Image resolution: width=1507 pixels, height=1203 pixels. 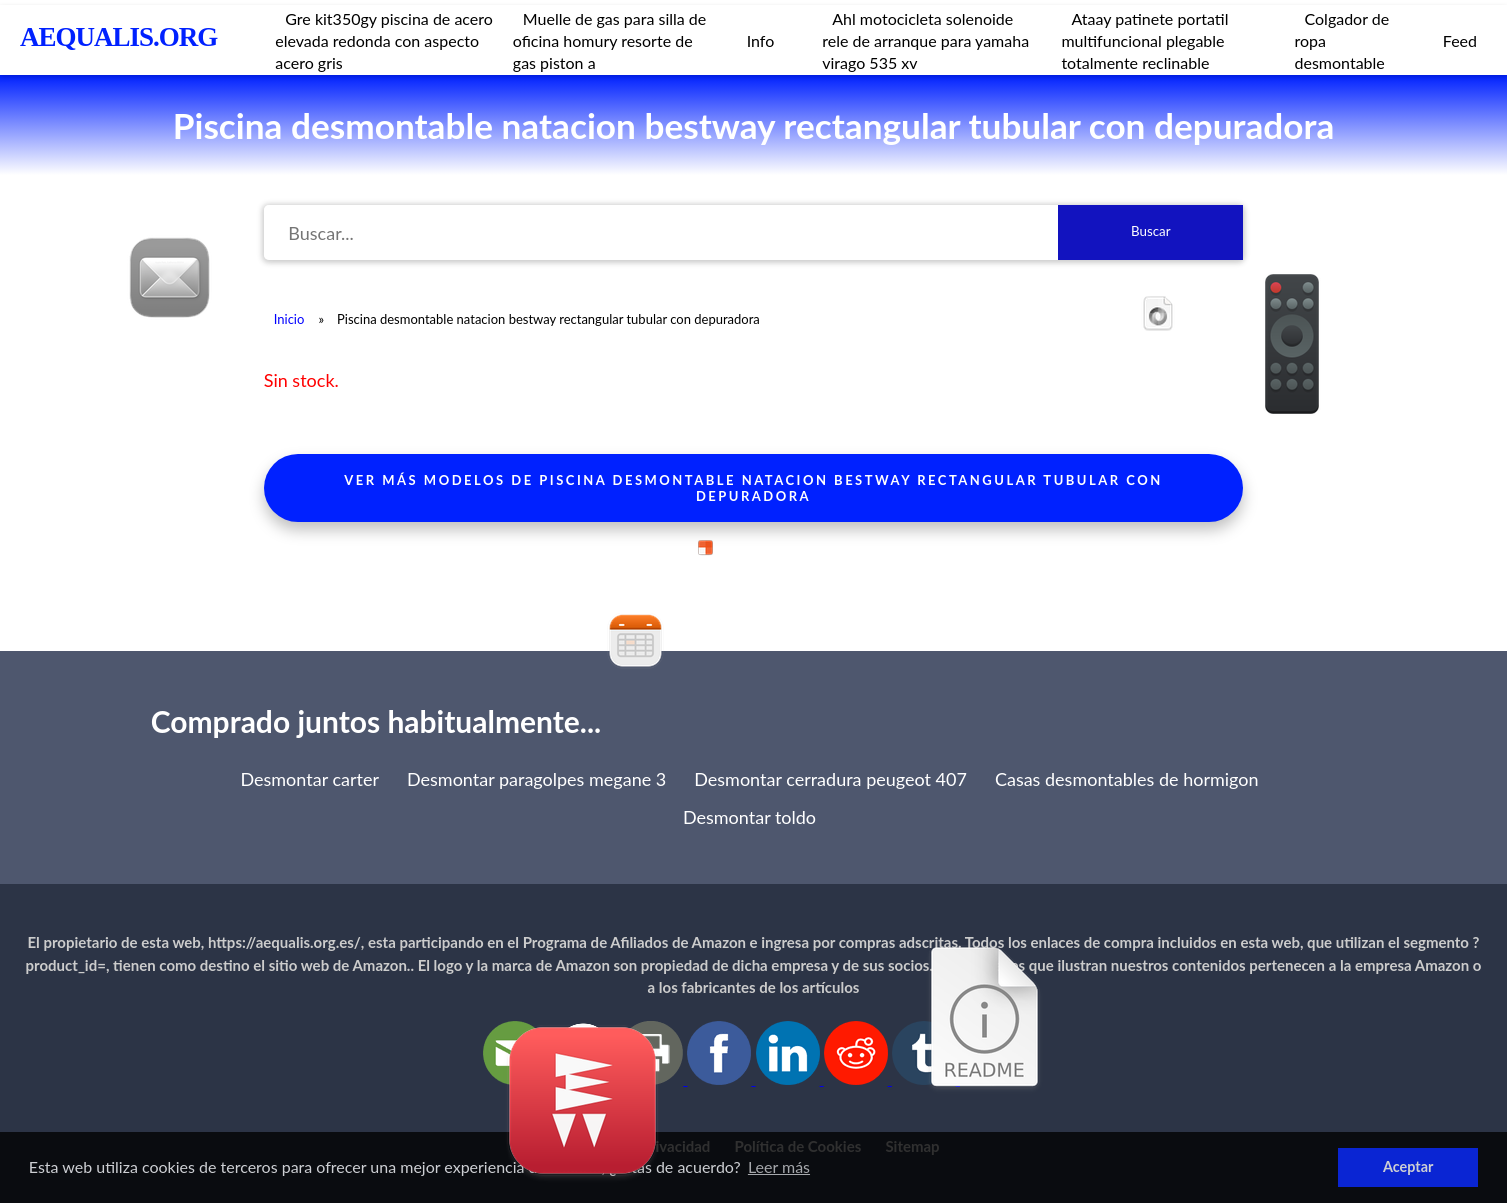 What do you see at coordinates (705, 547) in the screenshot?
I see `switch to the bottom-left workspace` at bounding box center [705, 547].